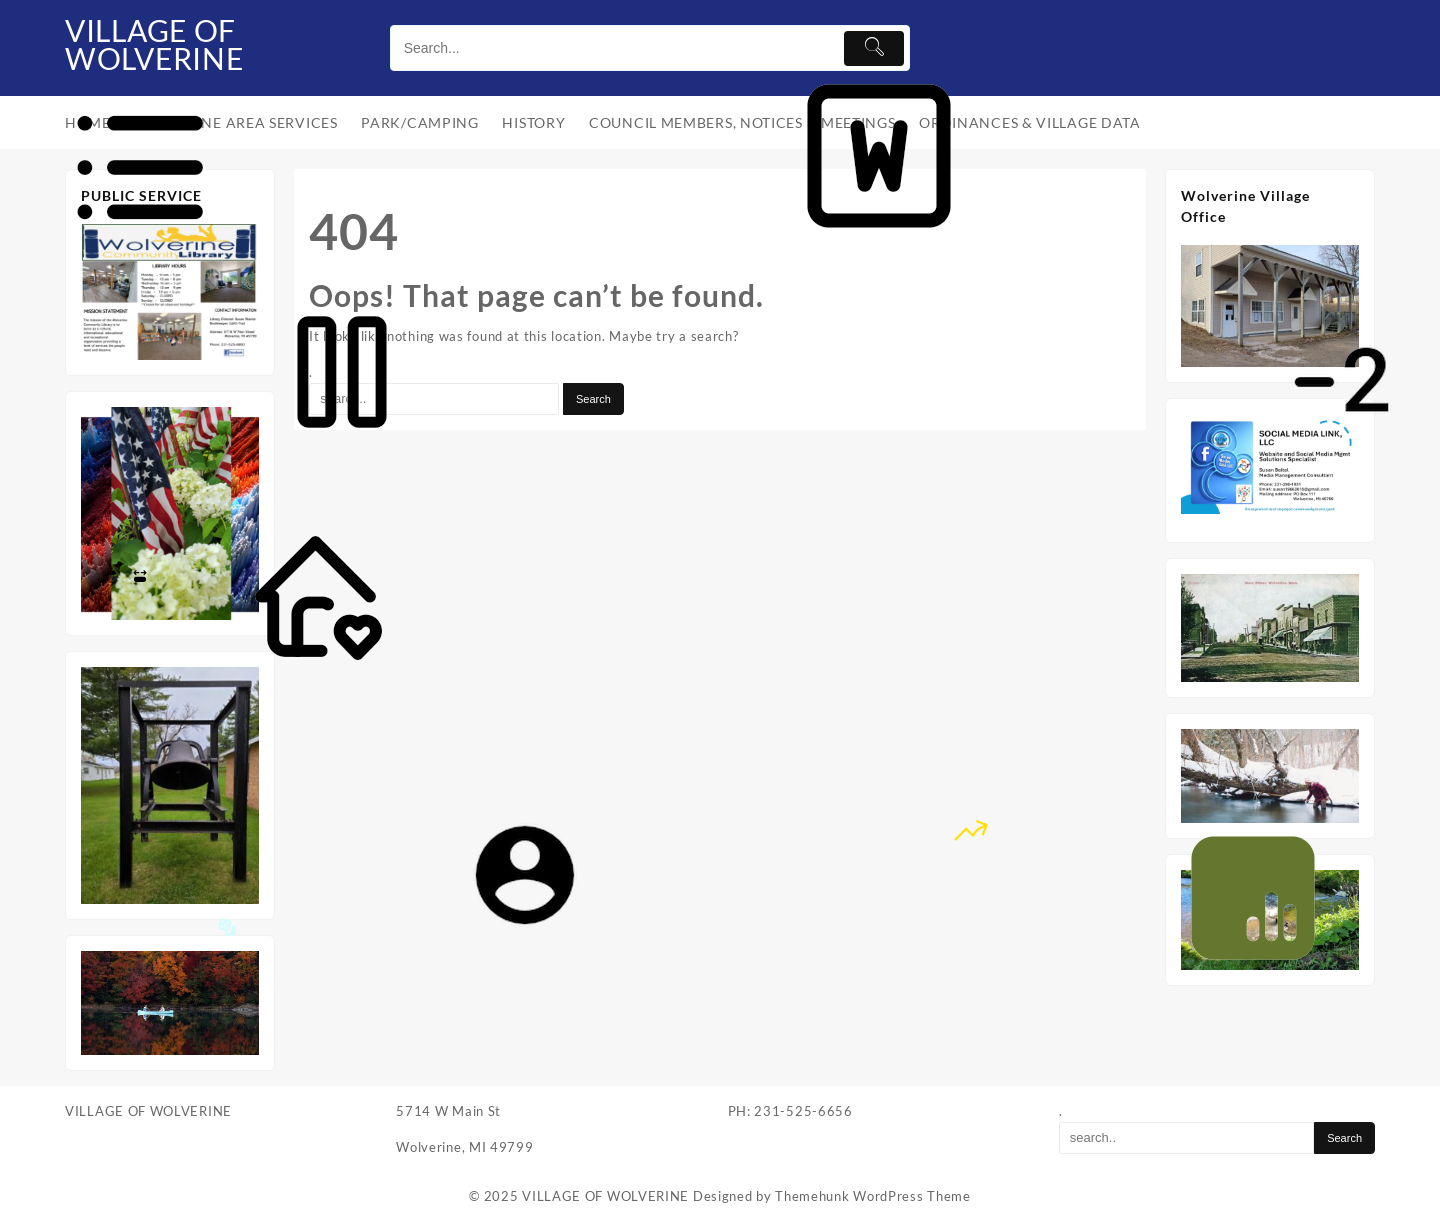  I want to click on view your favorite or saved home, so click(315, 596).